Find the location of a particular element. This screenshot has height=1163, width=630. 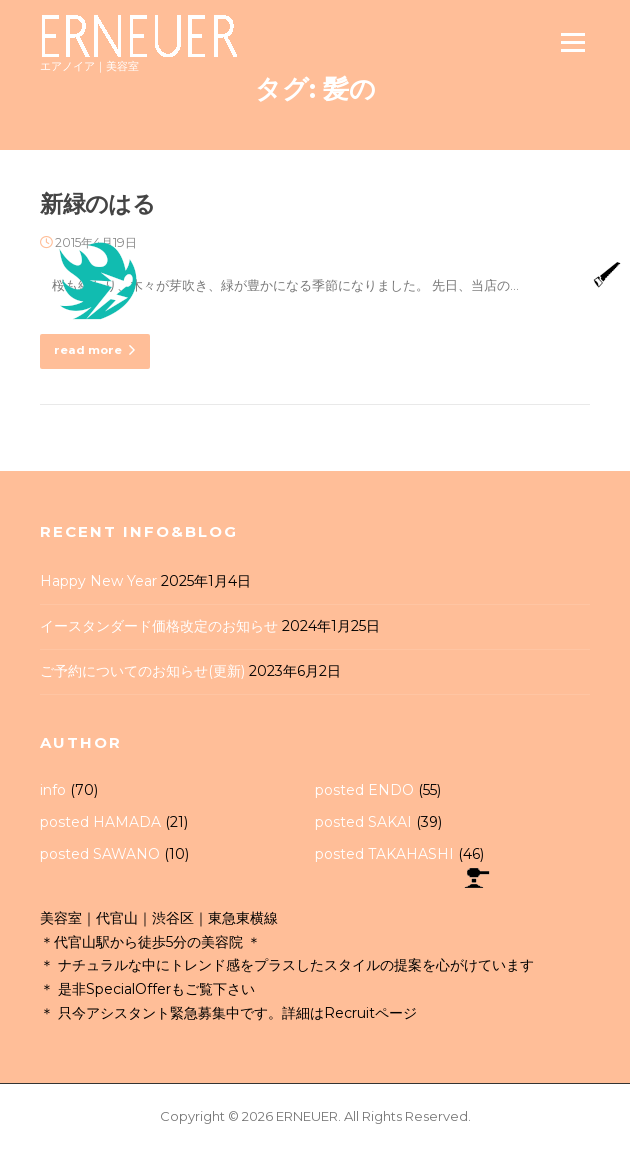

turret defense unit in a strategy game is located at coordinates (477, 878).